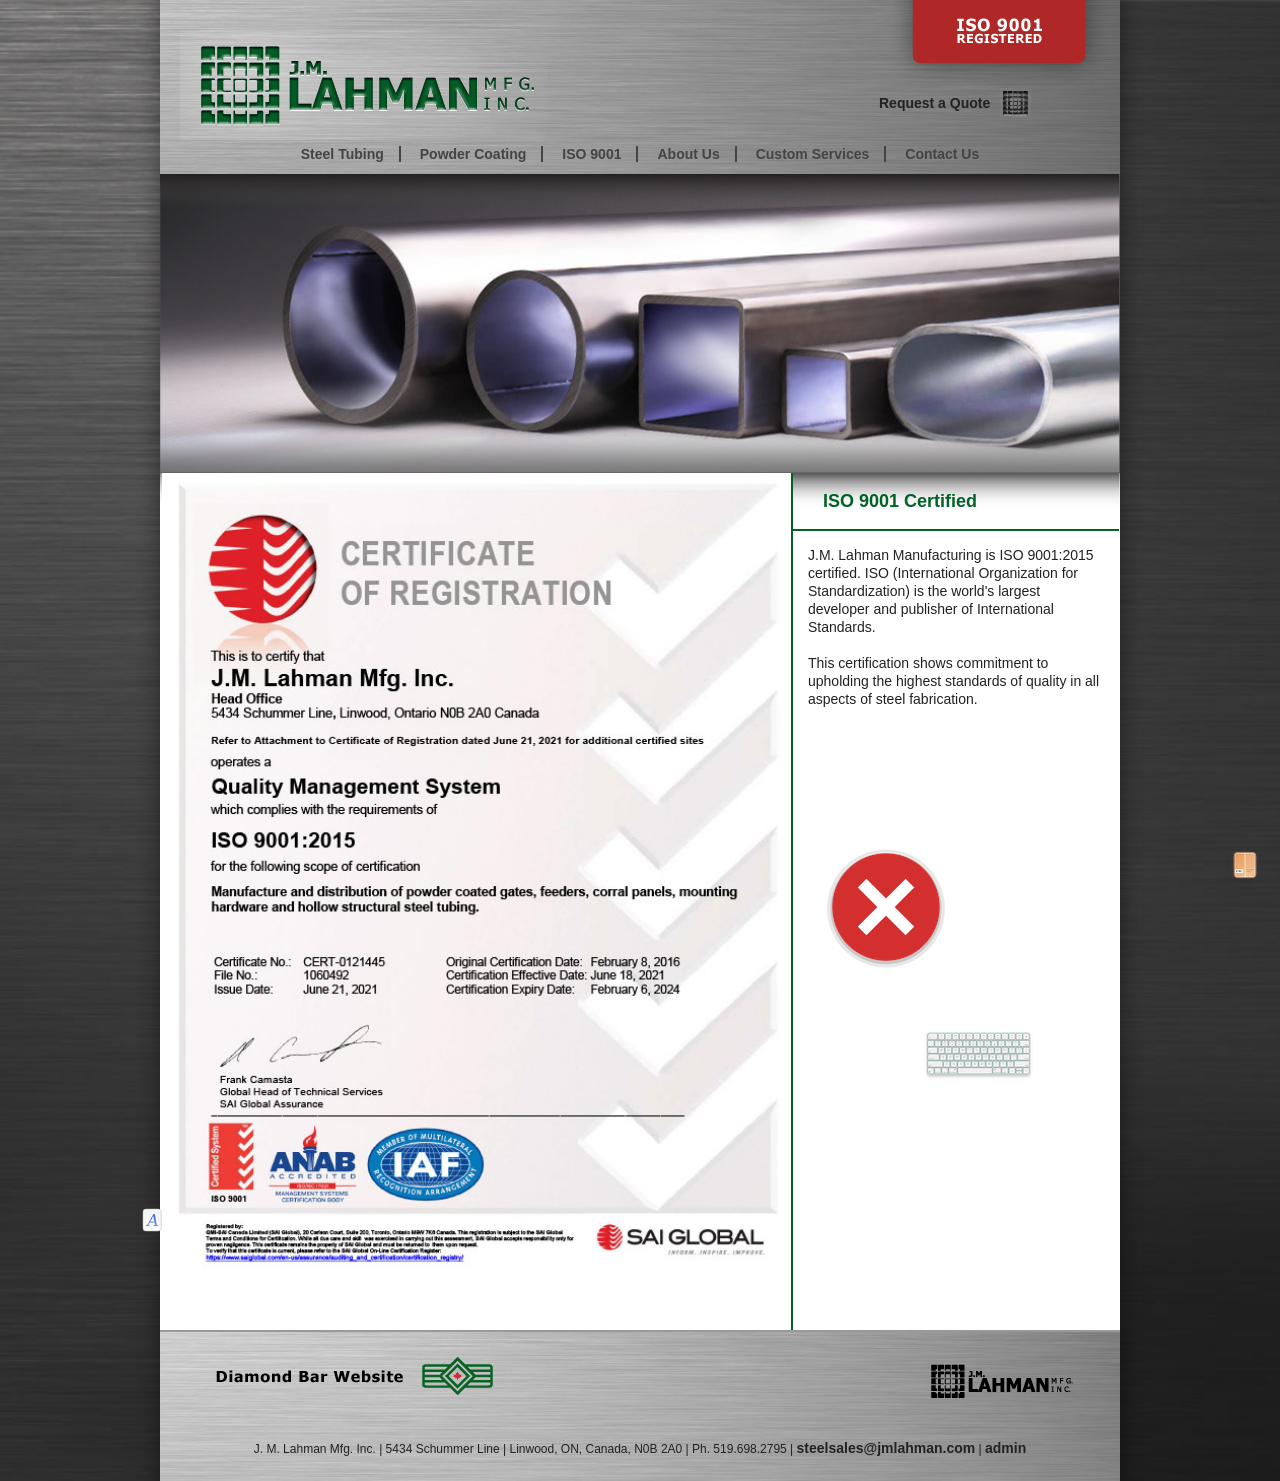 The height and width of the screenshot is (1481, 1280). Describe the element at coordinates (978, 1053) in the screenshot. I see `connect to a wireless bluetooth keyboard` at that location.